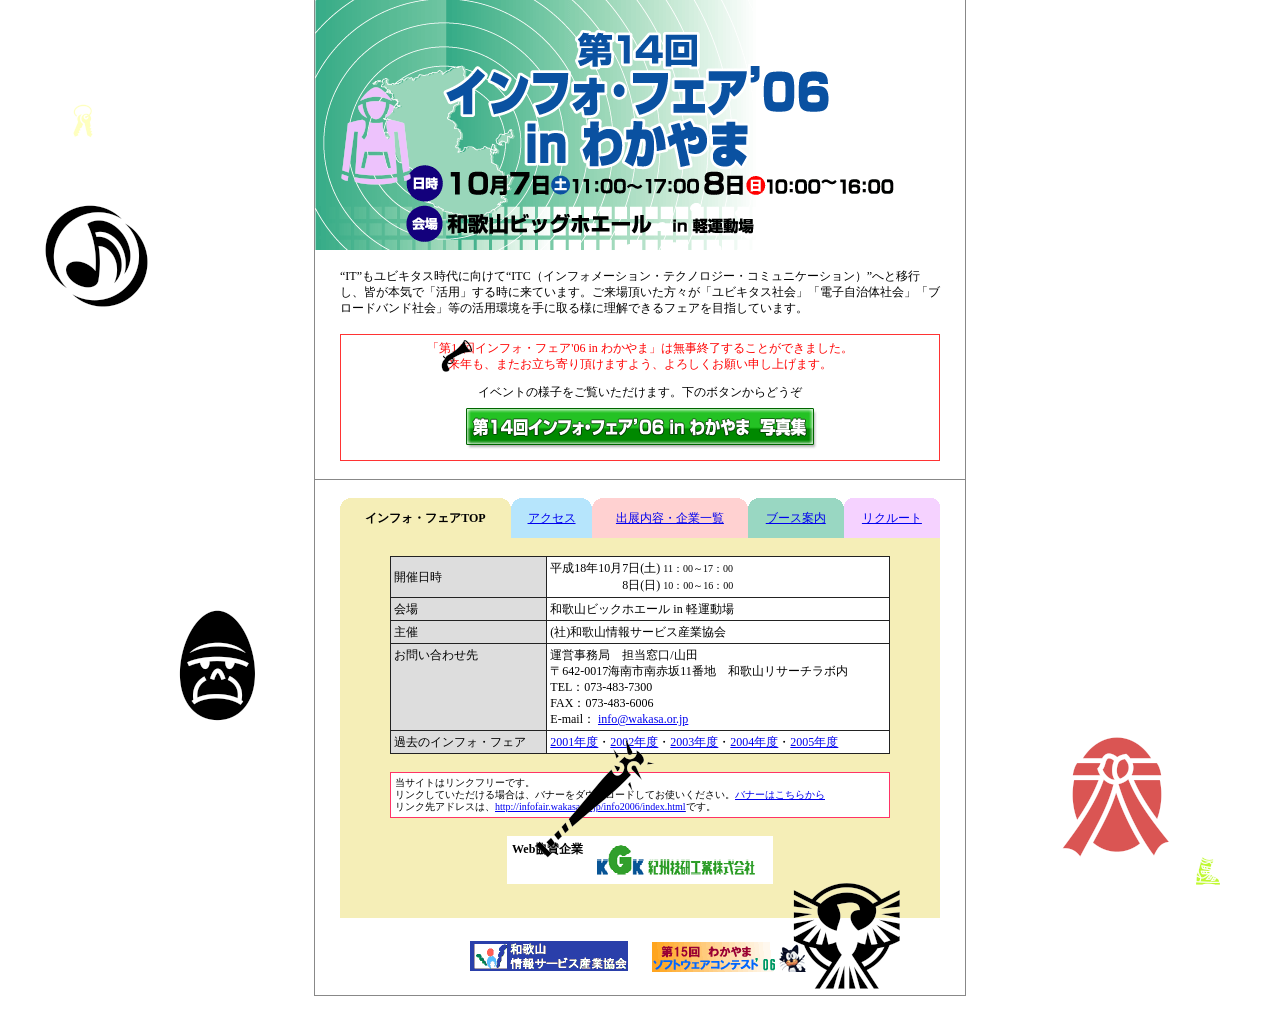  What do you see at coordinates (1117, 797) in the screenshot?
I see `equip a headband accessory for your character` at bounding box center [1117, 797].